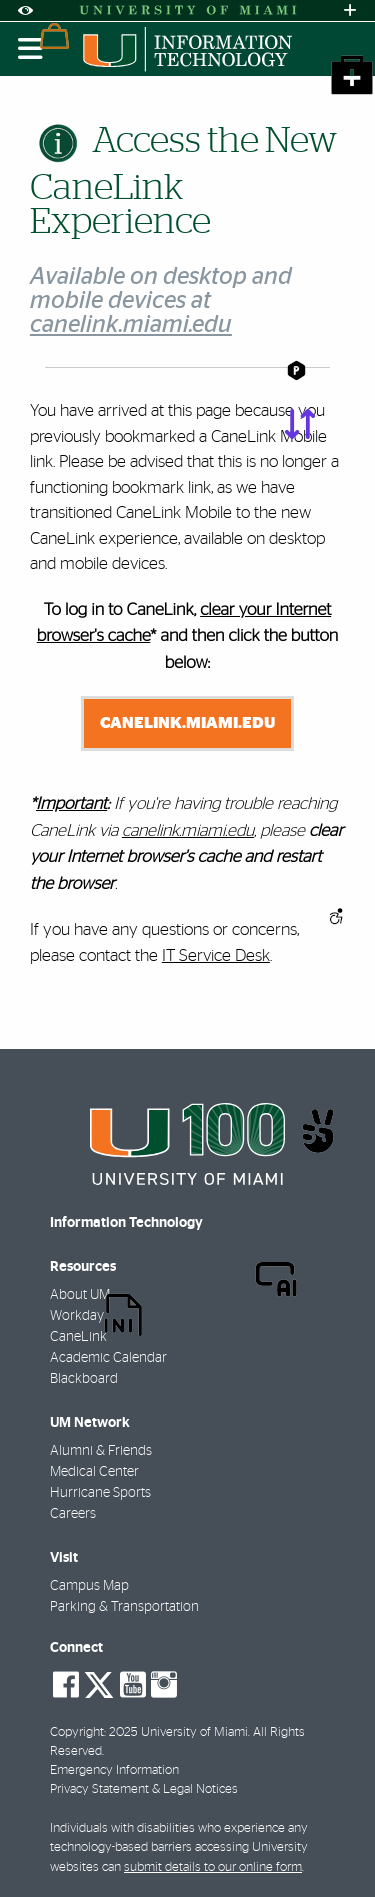 Image resolution: width=375 pixels, height=1897 pixels. Describe the element at coordinates (275, 1275) in the screenshot. I see `enter text for AI processing` at that location.